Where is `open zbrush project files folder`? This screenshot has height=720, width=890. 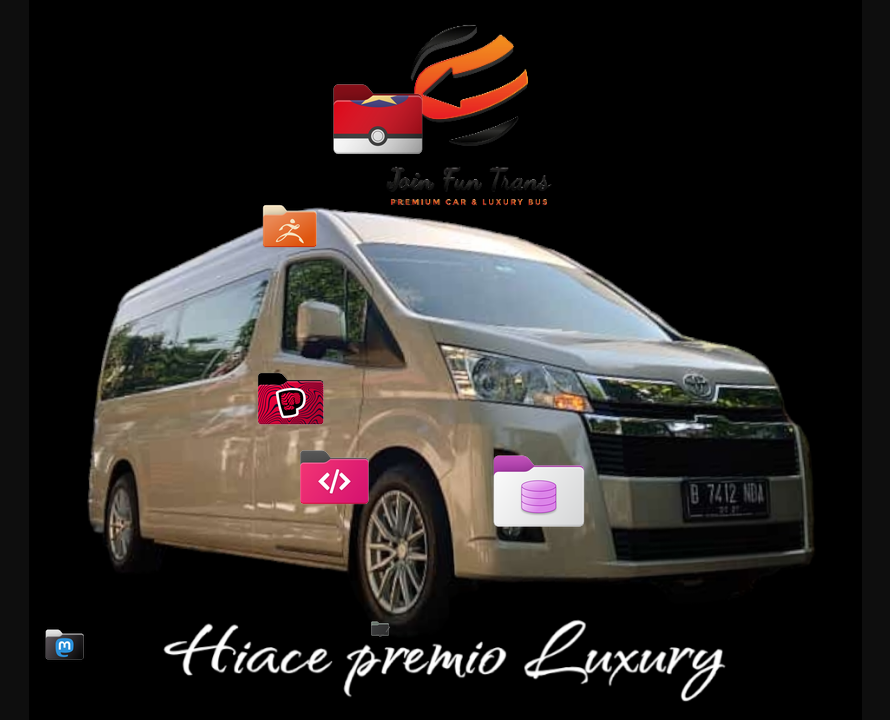 open zbrush project files folder is located at coordinates (289, 227).